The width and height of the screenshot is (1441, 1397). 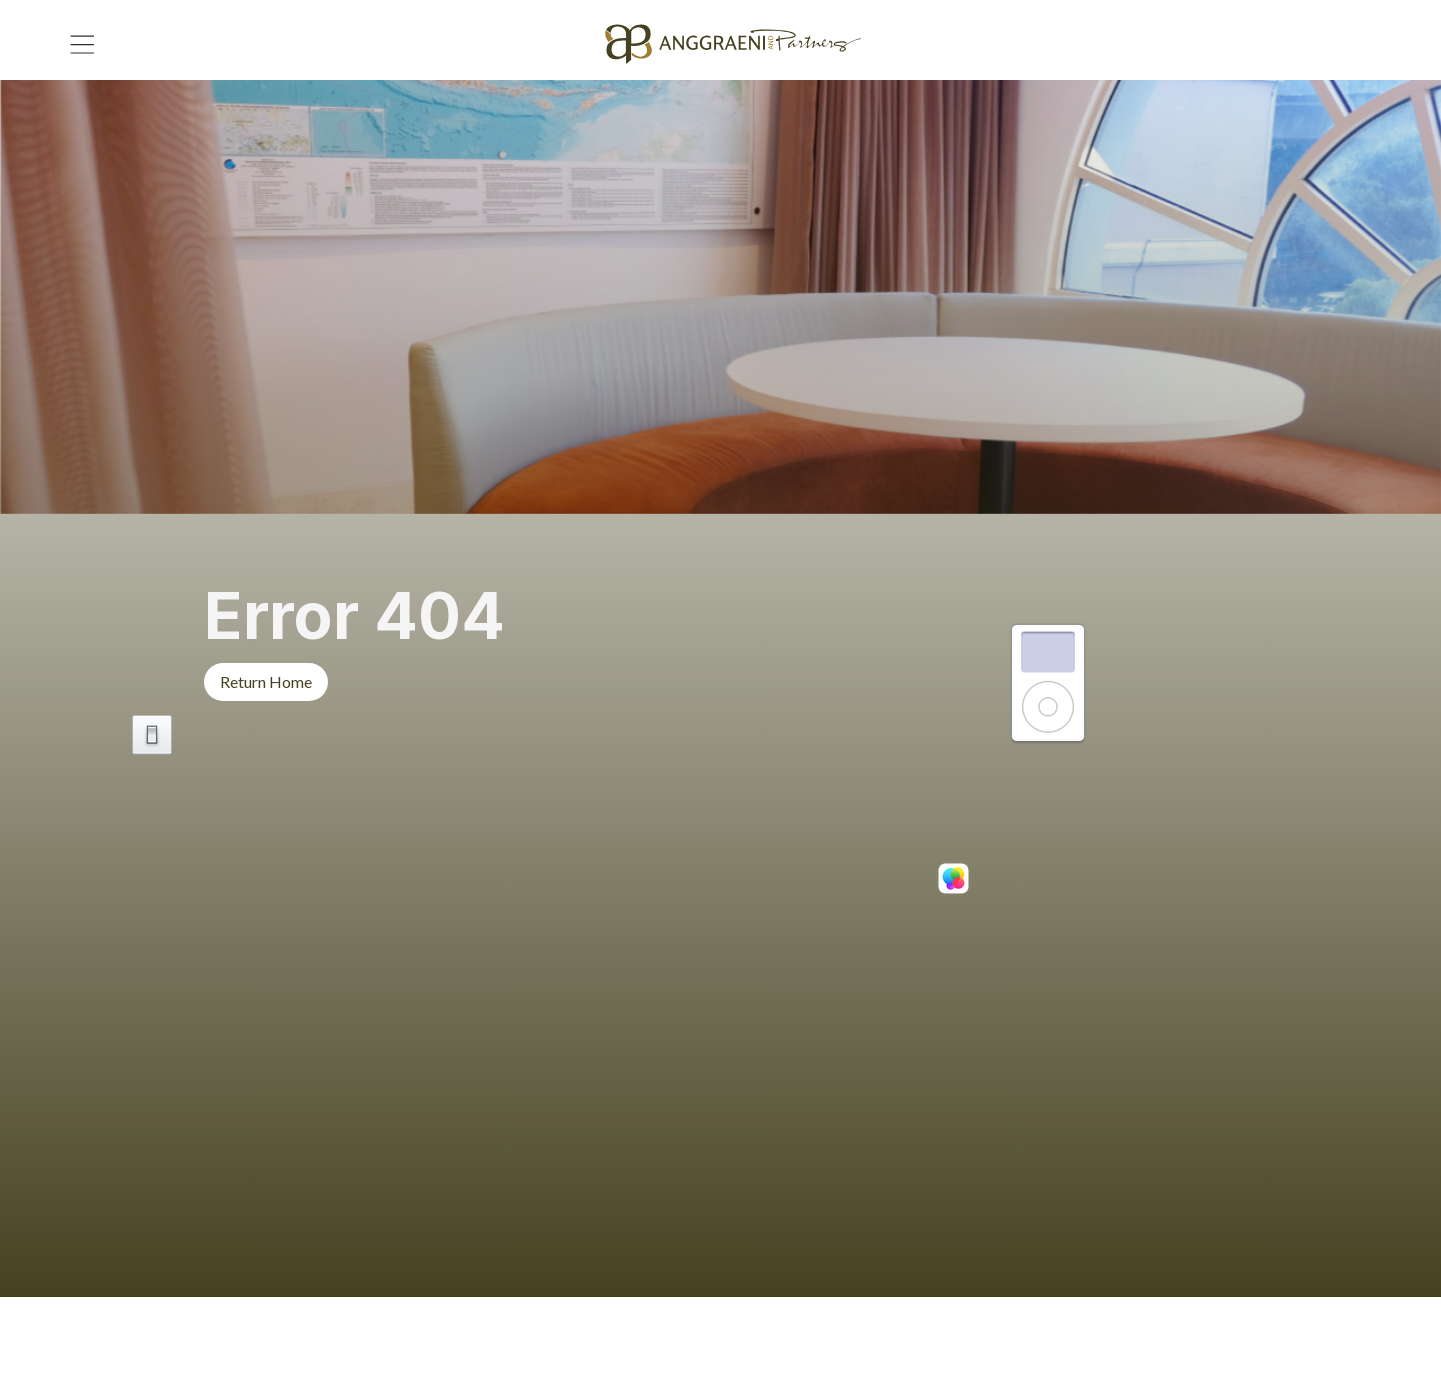 What do you see at coordinates (152, 735) in the screenshot?
I see `access general system settings` at bounding box center [152, 735].